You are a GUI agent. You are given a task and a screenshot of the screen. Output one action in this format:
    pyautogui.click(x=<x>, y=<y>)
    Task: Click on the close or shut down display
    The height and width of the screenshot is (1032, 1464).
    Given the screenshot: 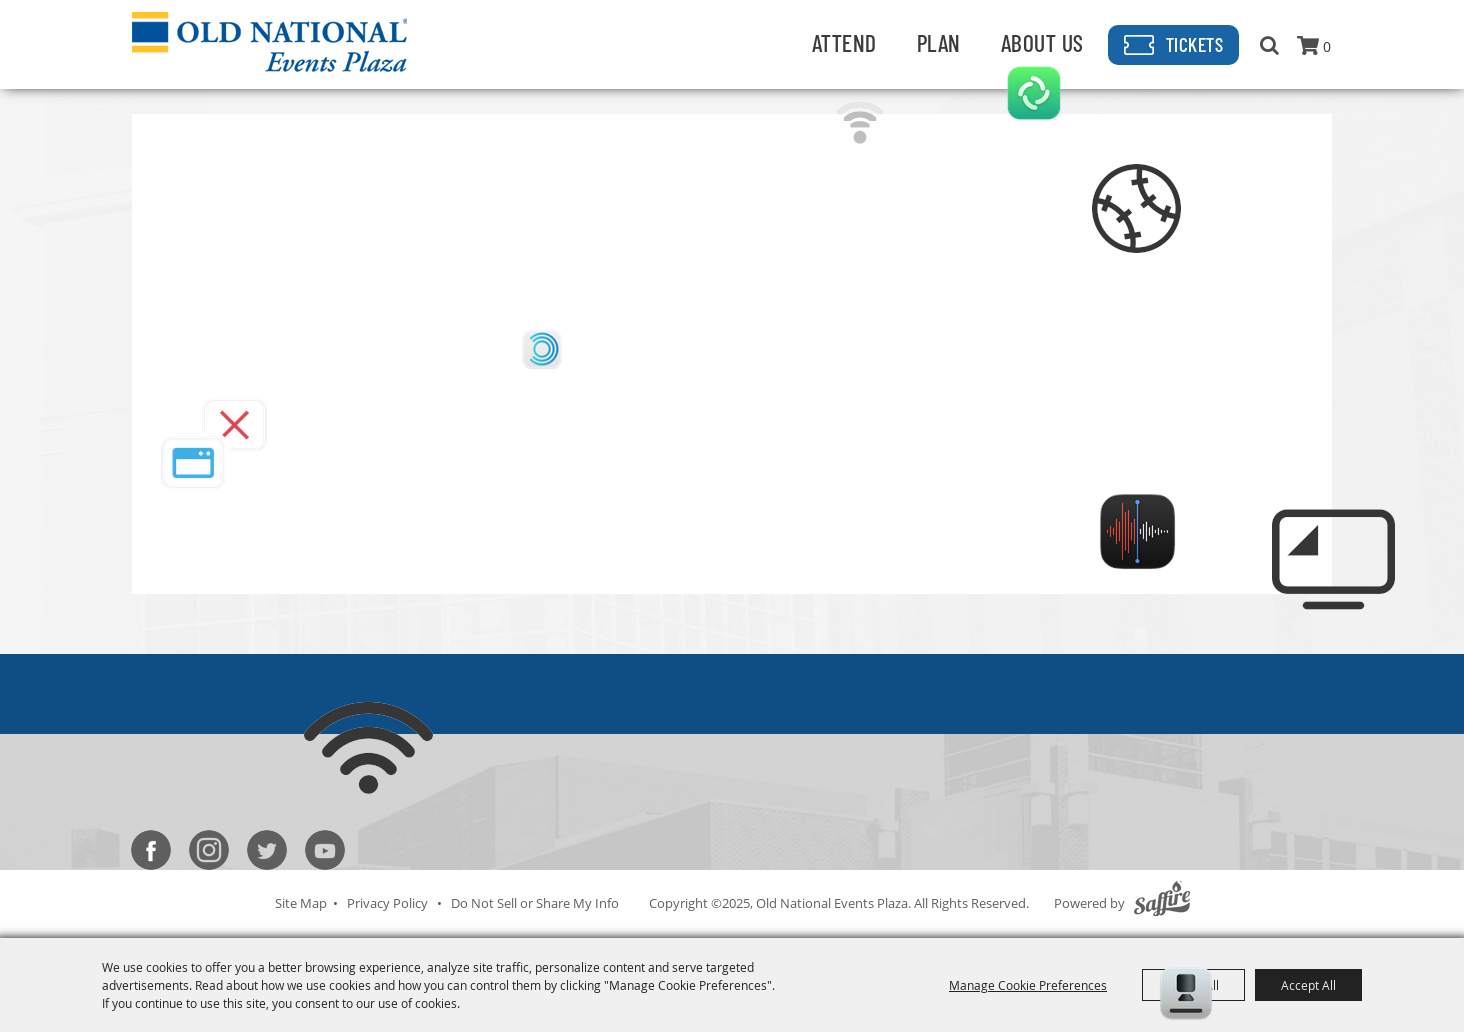 What is the action you would take?
    pyautogui.click(x=214, y=444)
    